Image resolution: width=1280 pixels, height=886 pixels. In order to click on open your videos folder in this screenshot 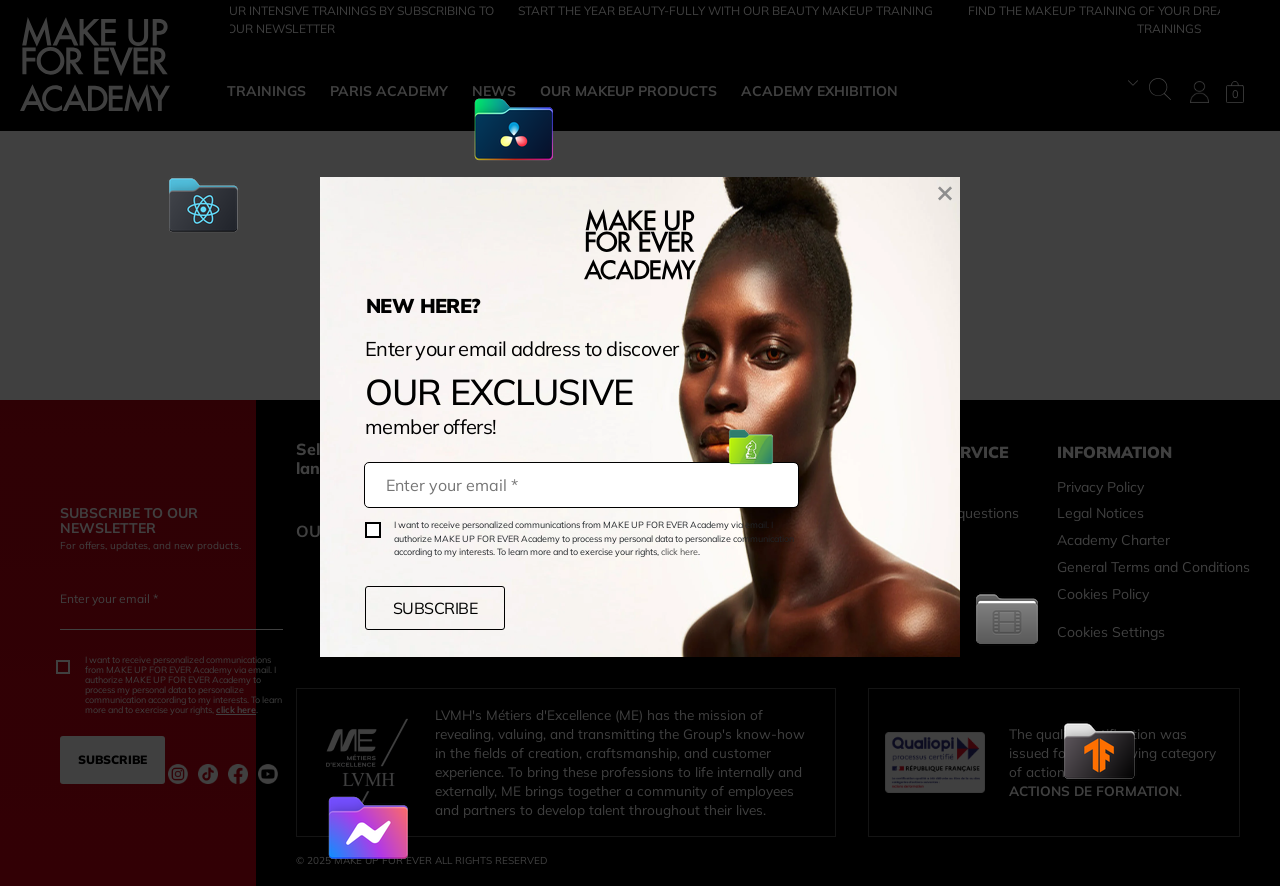, I will do `click(1007, 619)`.